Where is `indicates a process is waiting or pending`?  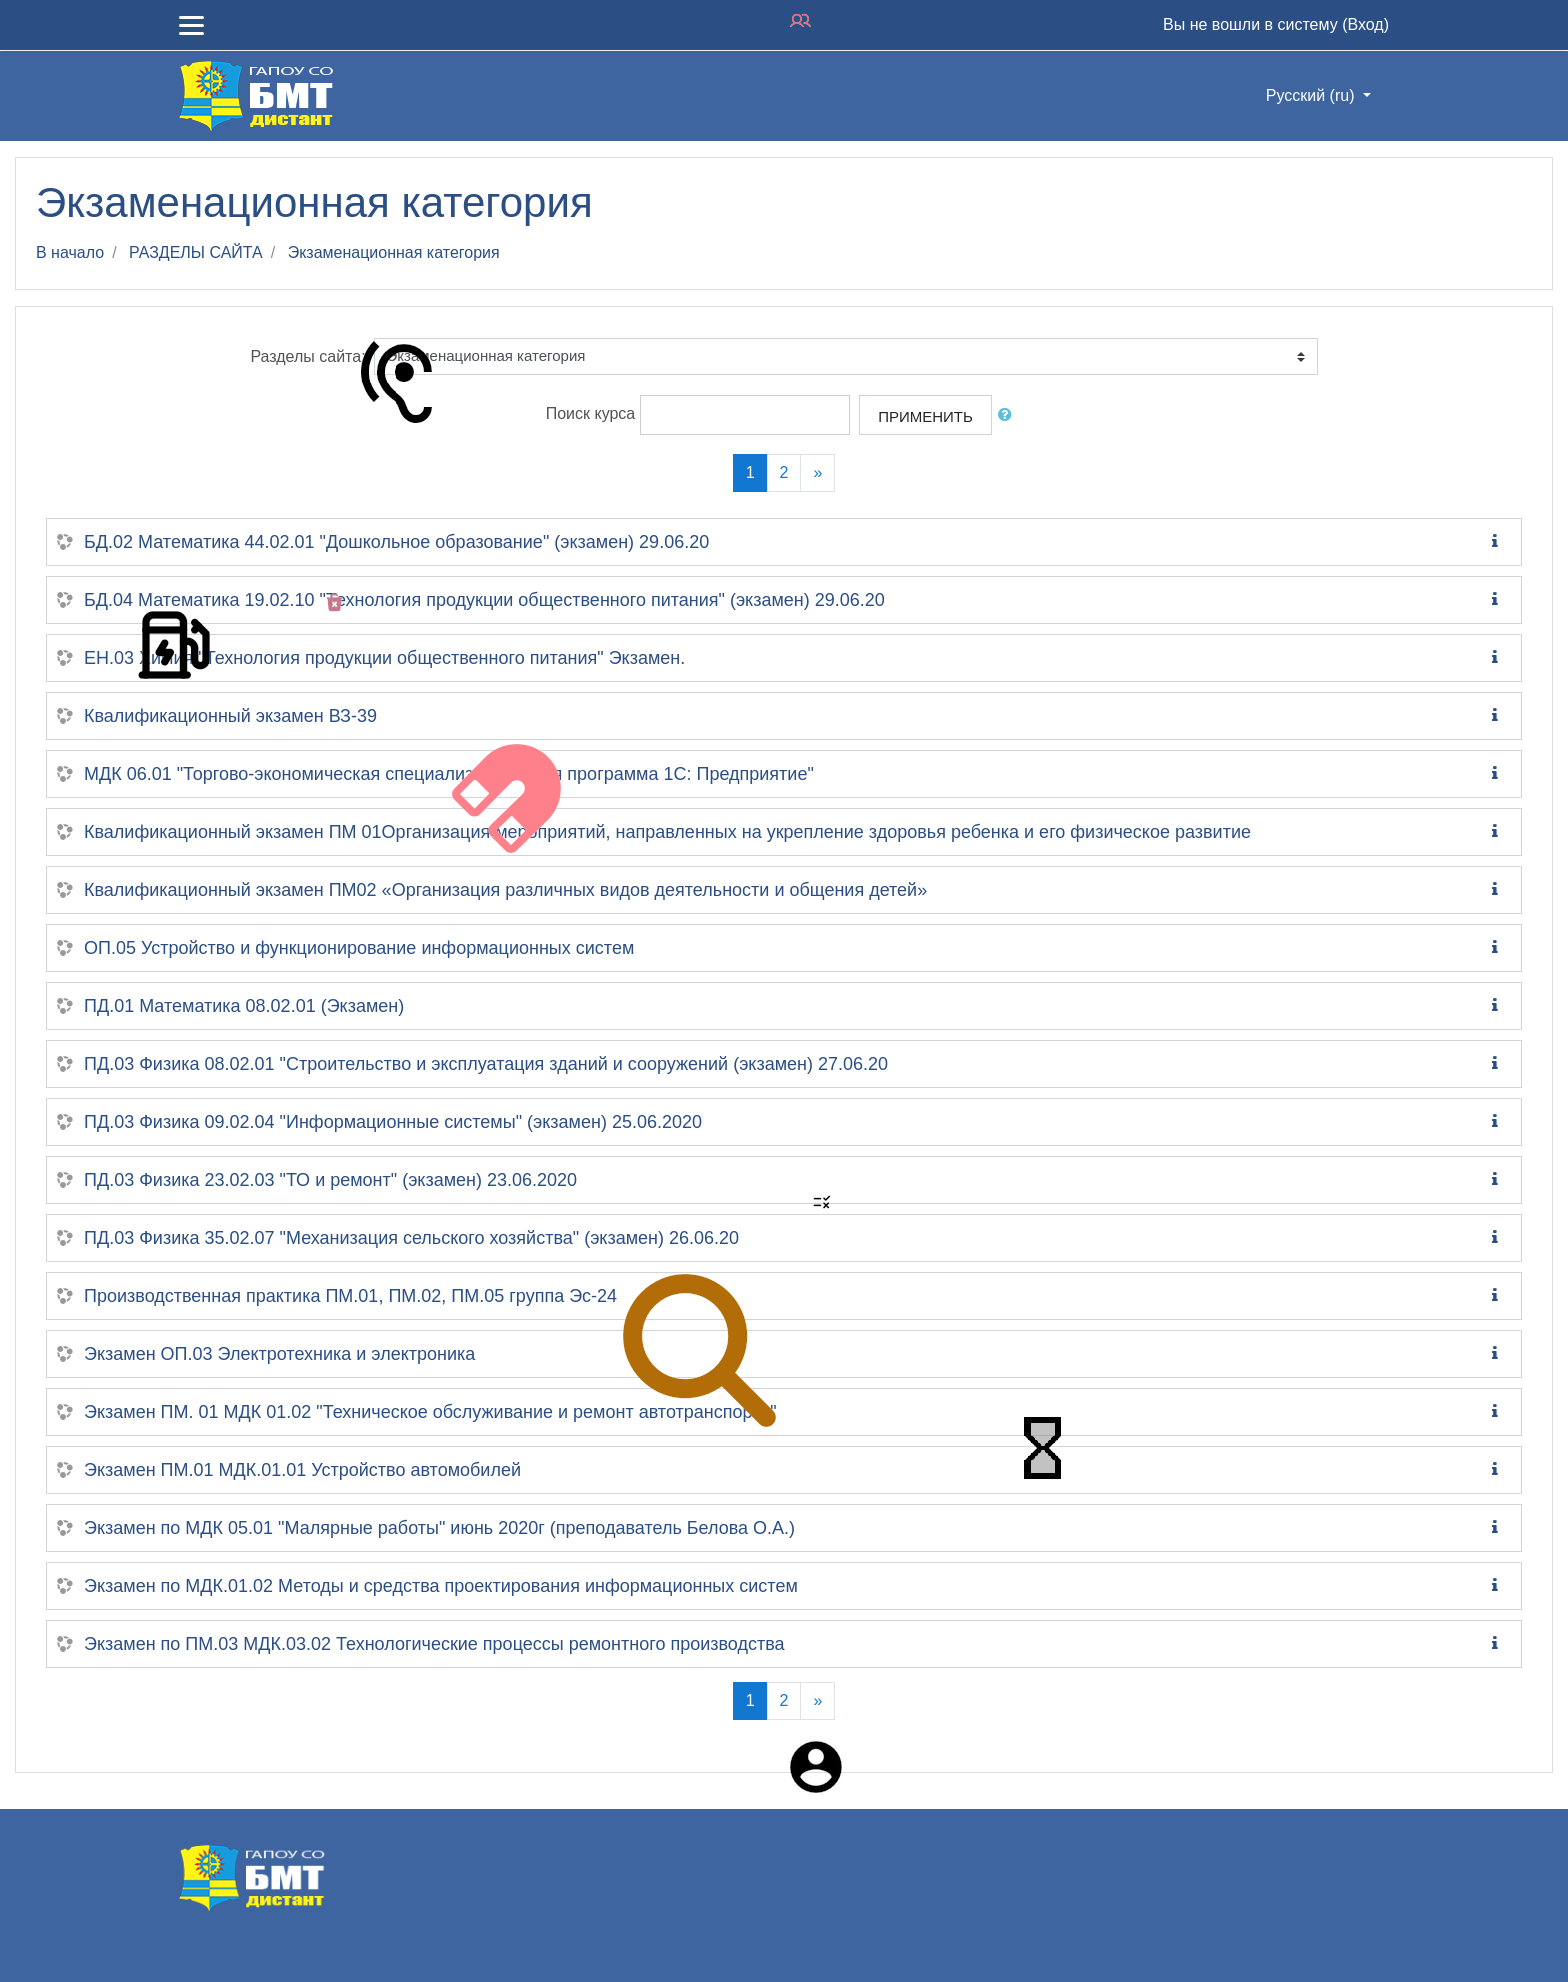 indicates a process is waiting or pending is located at coordinates (1043, 1448).